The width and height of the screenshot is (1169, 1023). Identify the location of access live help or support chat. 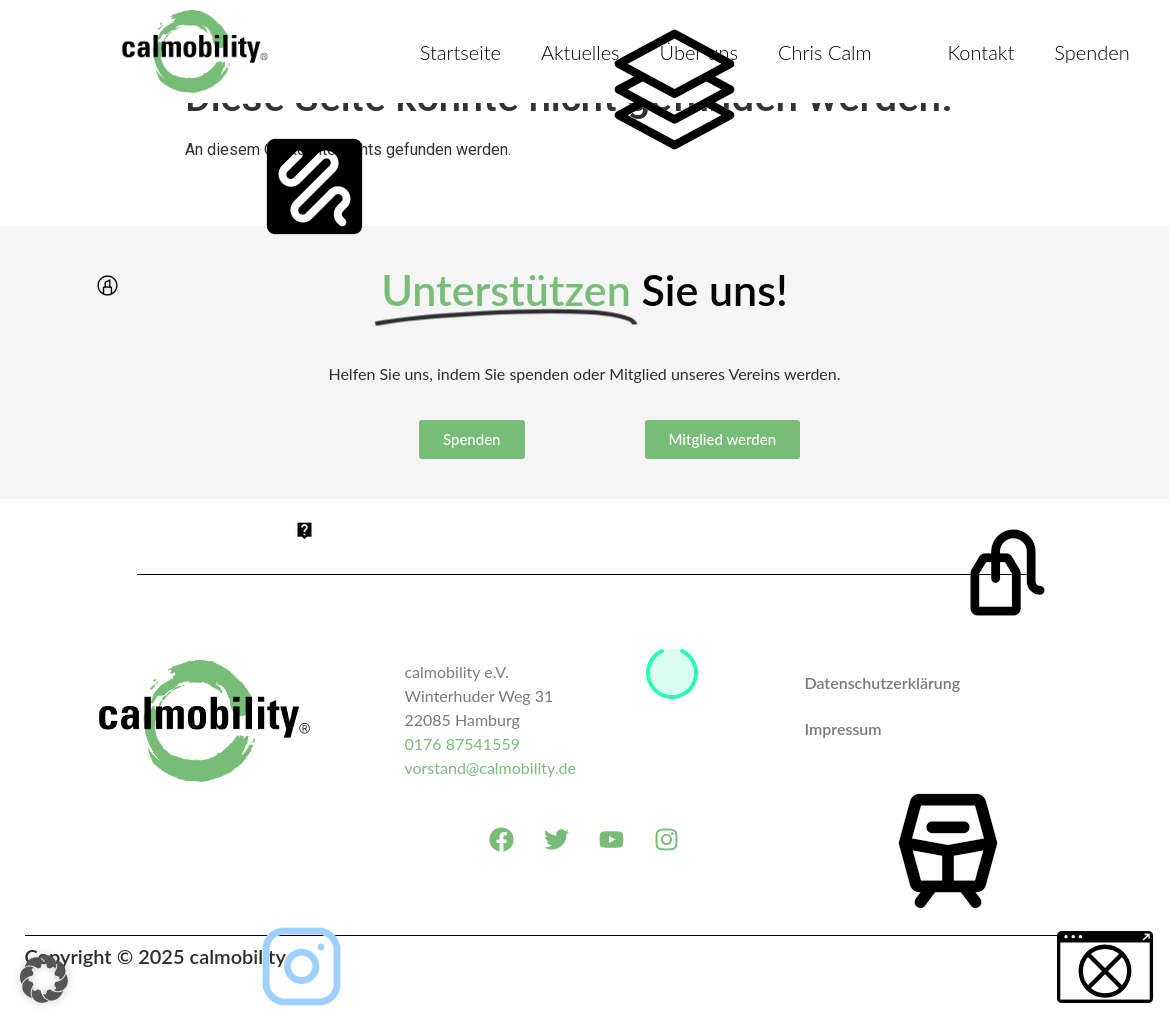
(304, 530).